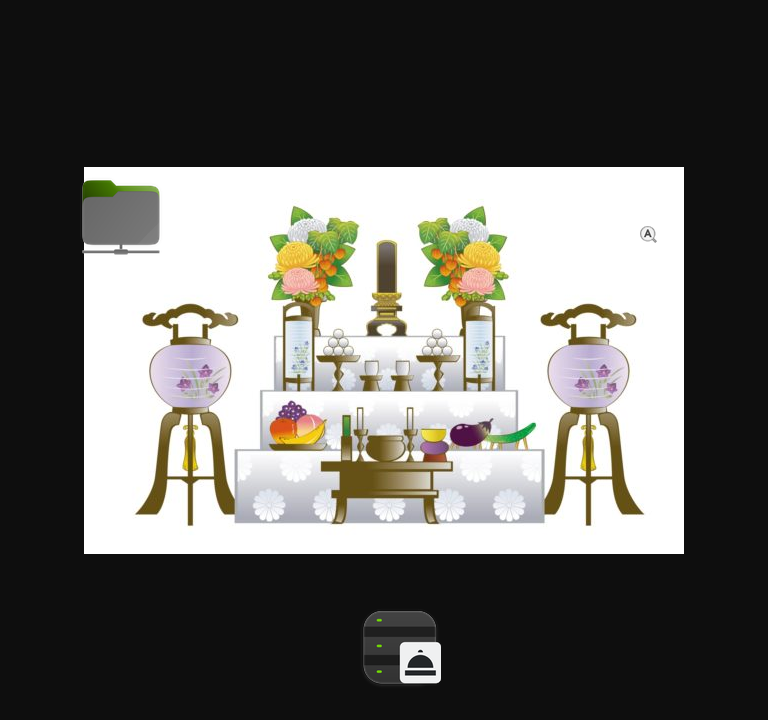 The width and height of the screenshot is (768, 720). Describe the element at coordinates (400, 648) in the screenshot. I see `configure network server discovery preferences` at that location.